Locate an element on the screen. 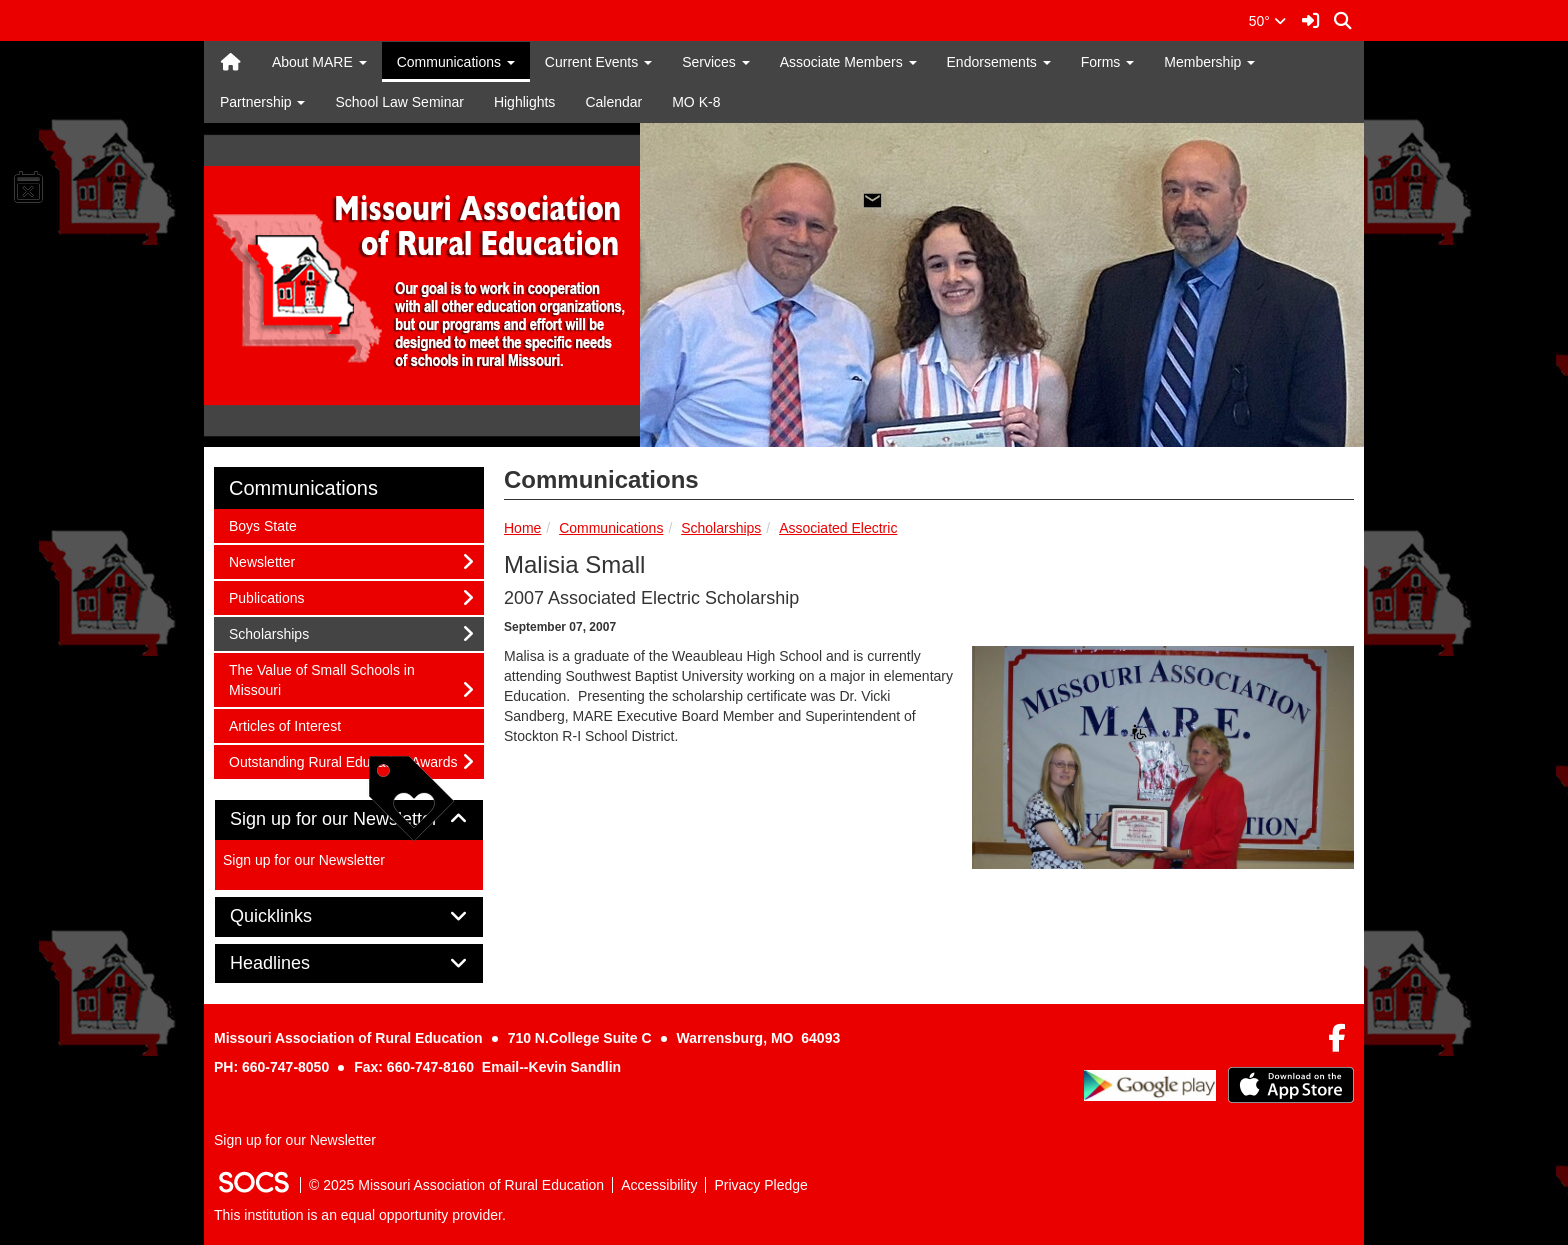 The image size is (1568, 1245). wheelchair pickup location is located at coordinates (1139, 732).